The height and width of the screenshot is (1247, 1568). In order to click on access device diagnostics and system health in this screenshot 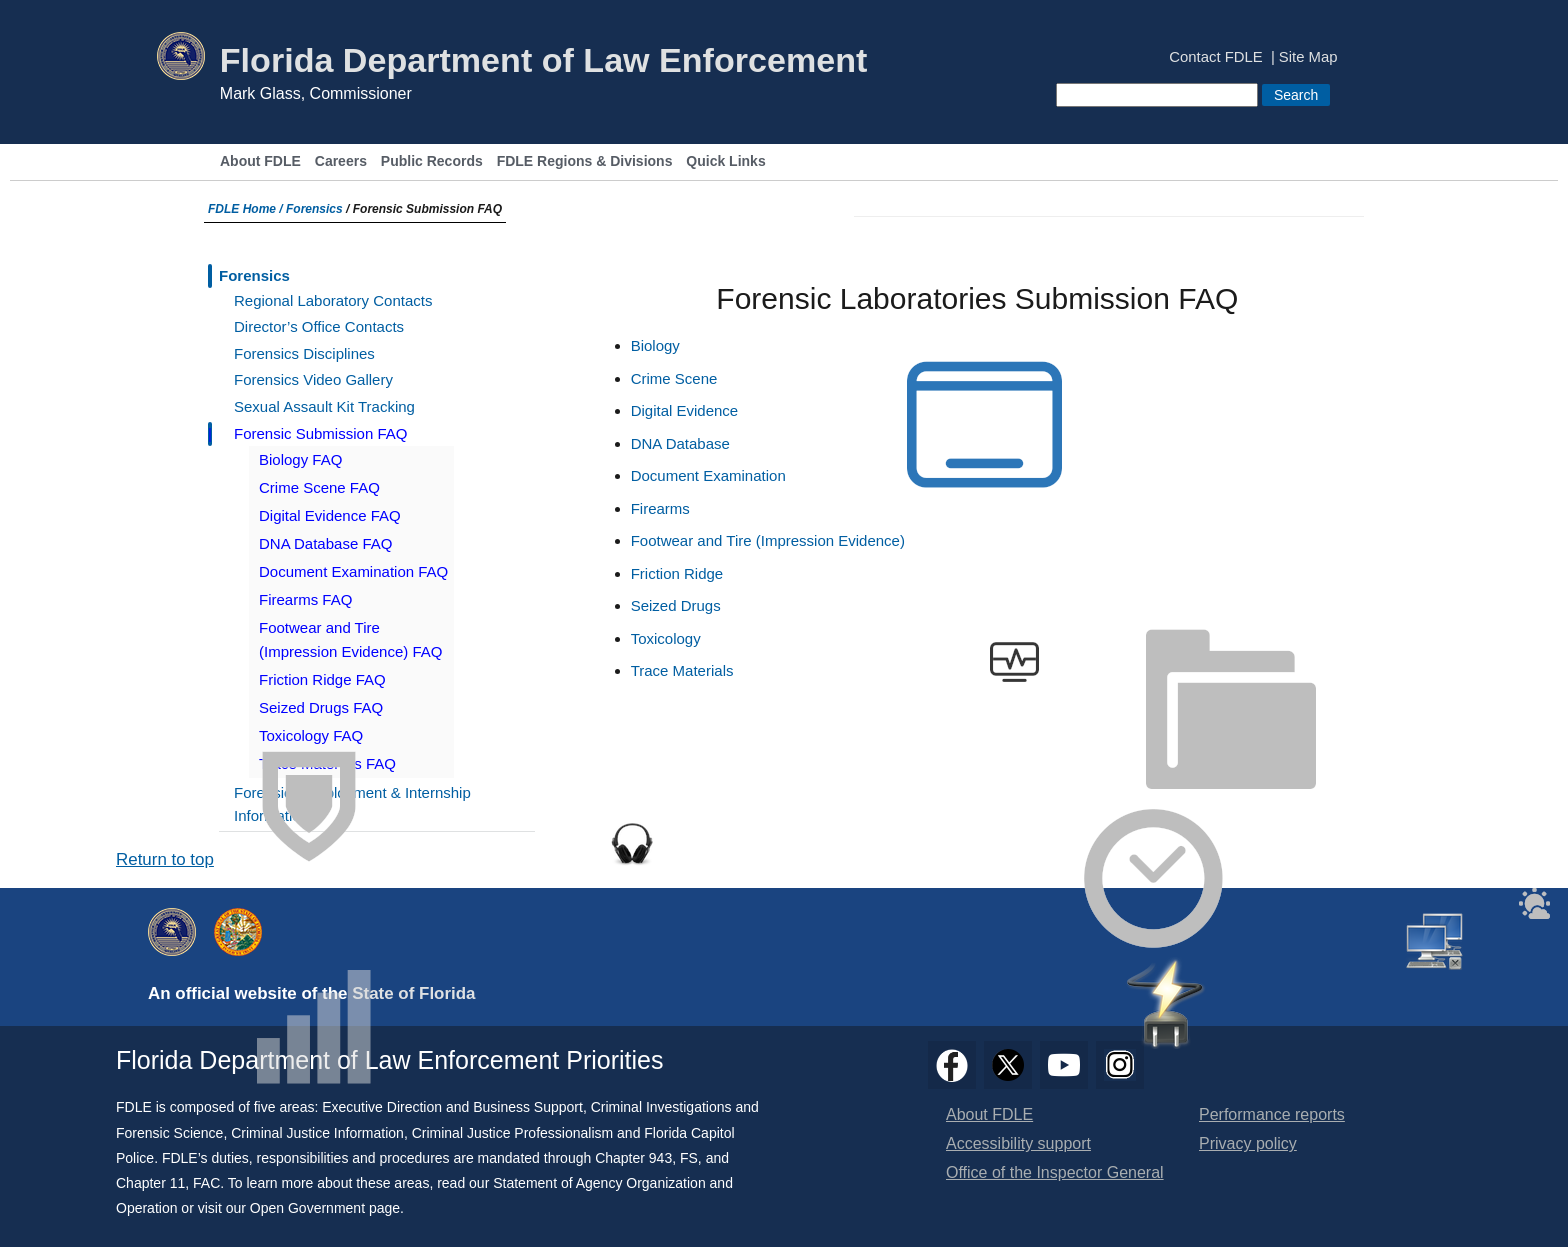, I will do `click(1014, 660)`.